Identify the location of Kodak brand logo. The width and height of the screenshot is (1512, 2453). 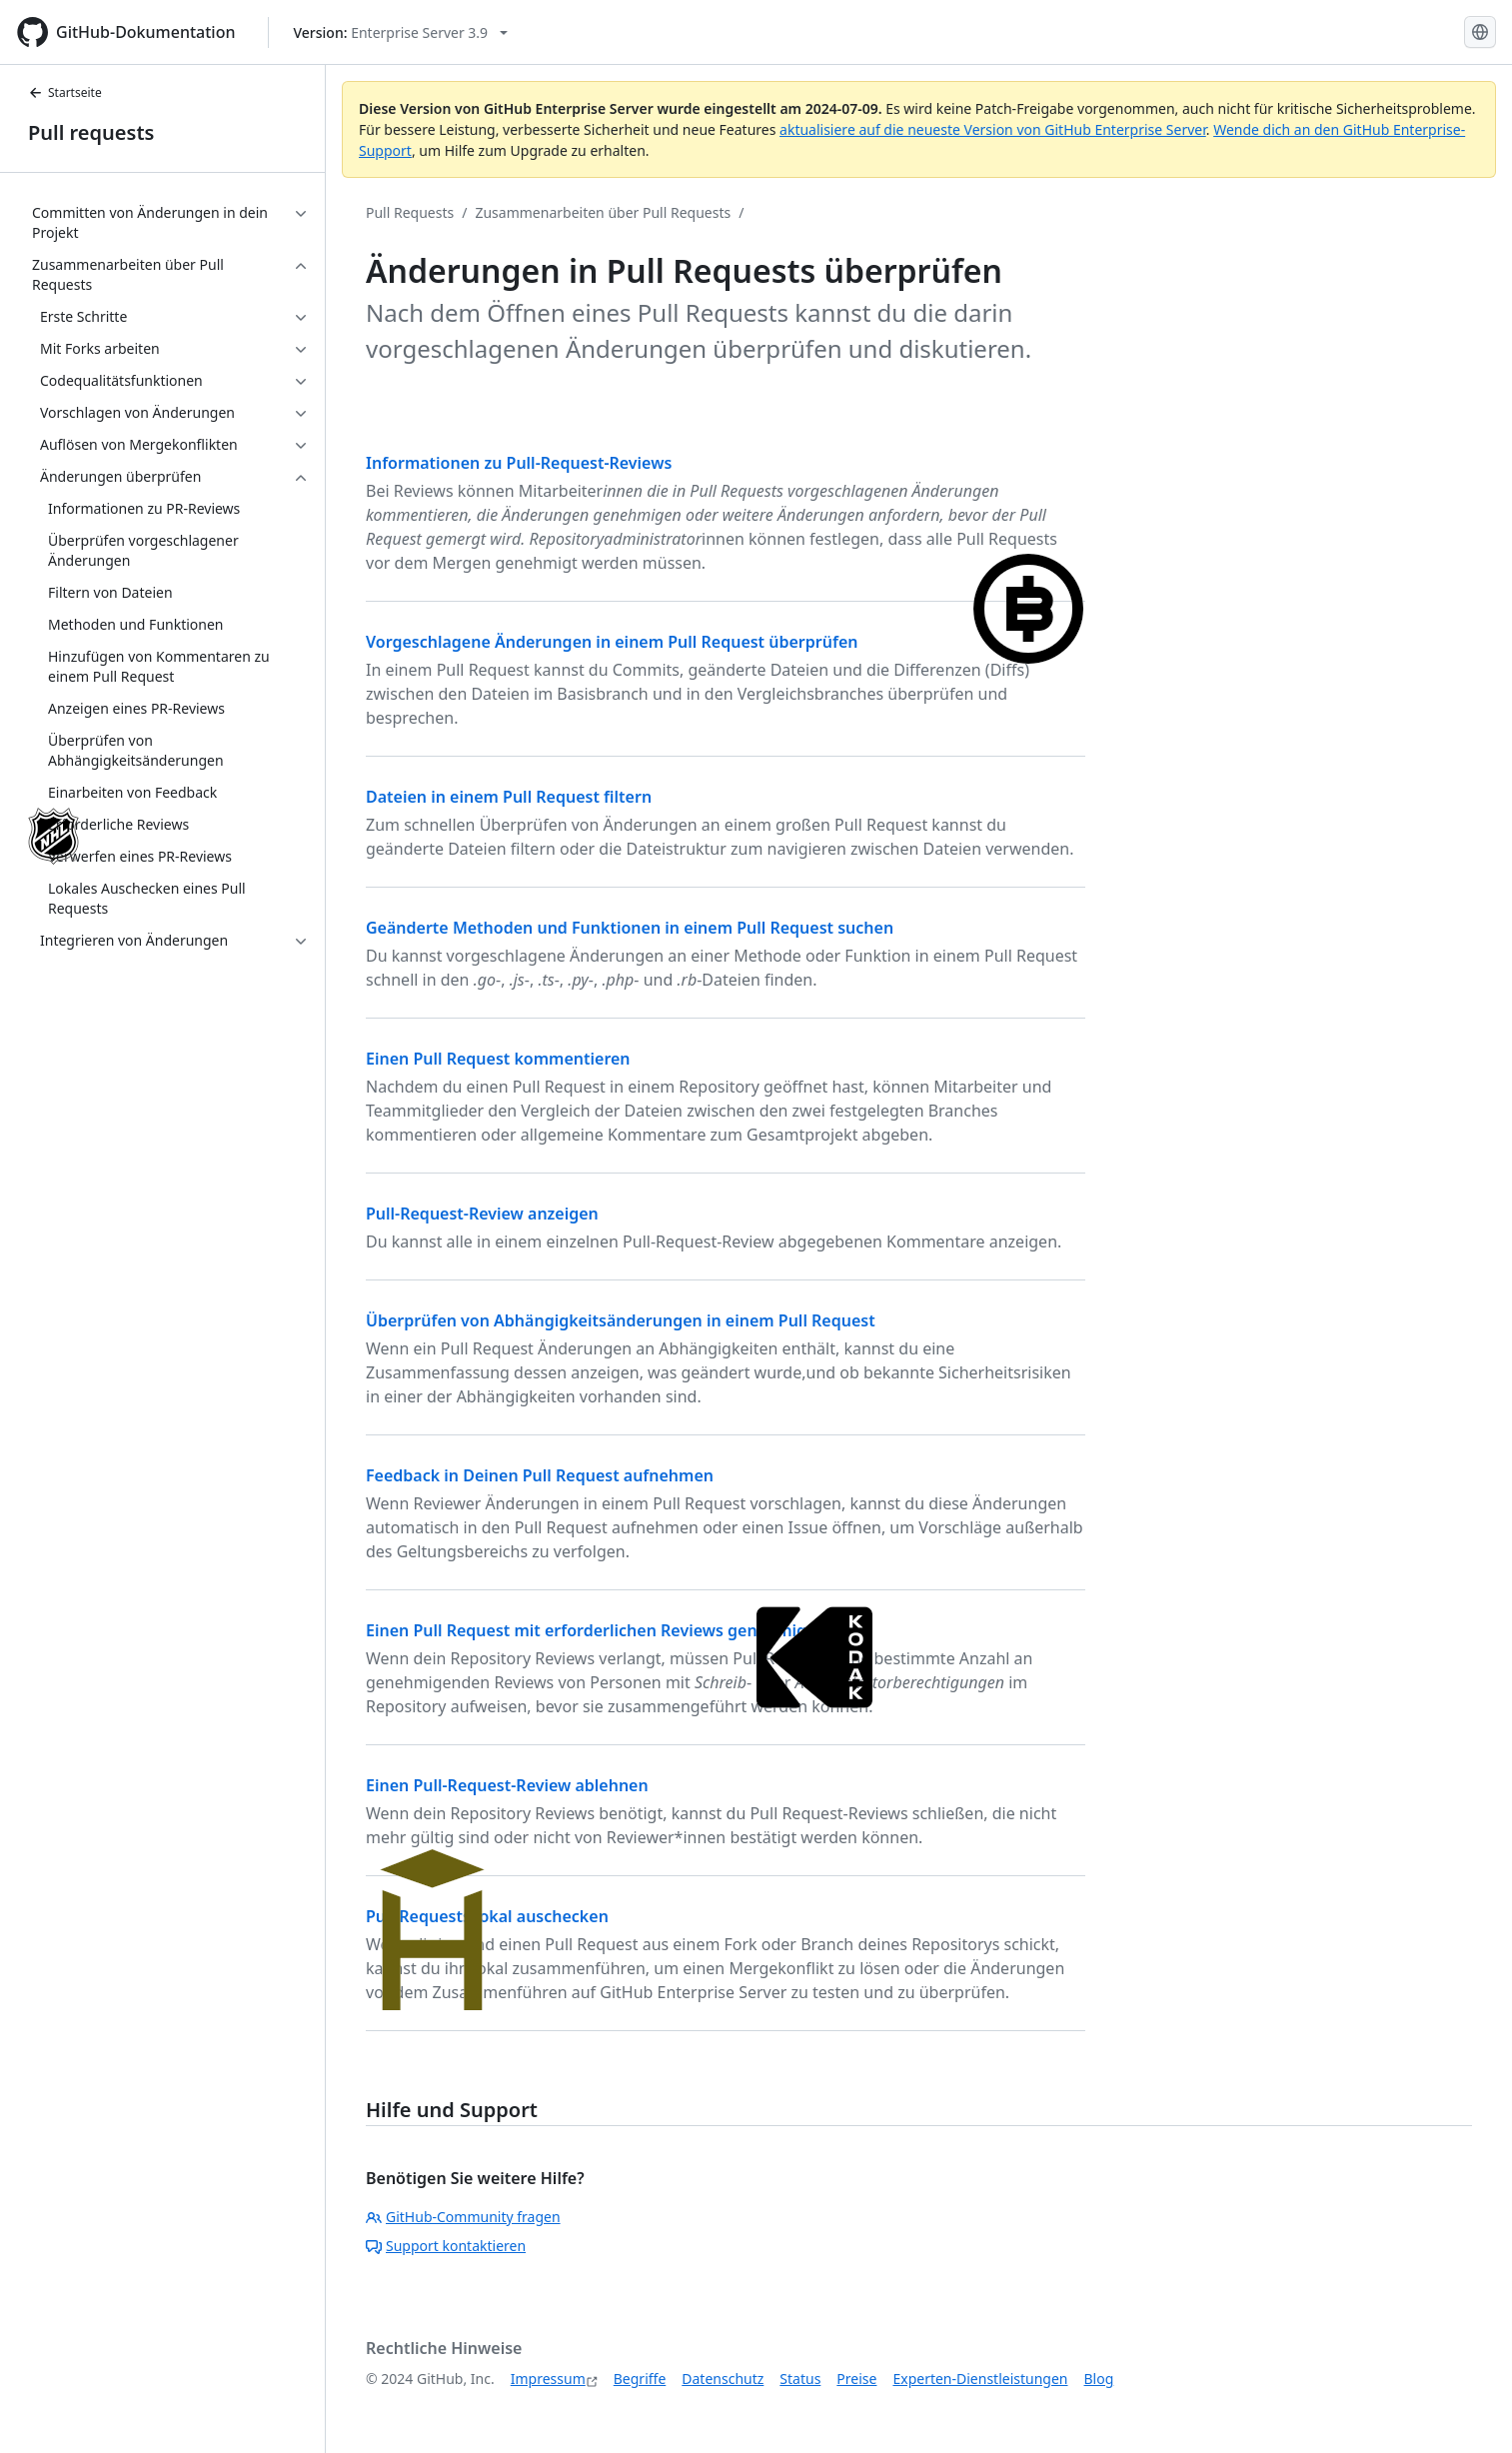
(814, 1657).